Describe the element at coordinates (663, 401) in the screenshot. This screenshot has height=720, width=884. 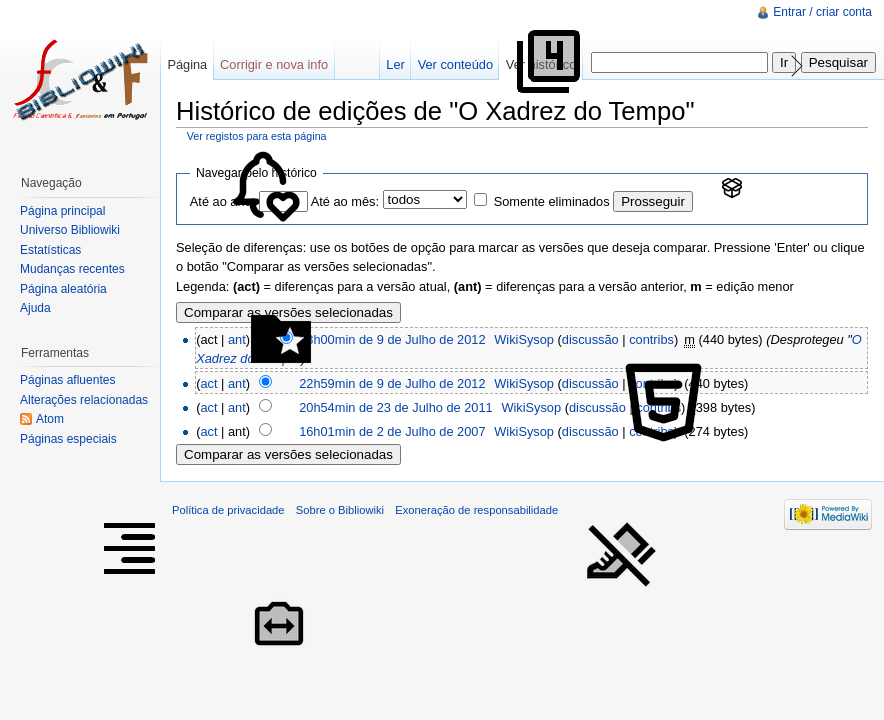
I see `indicates html5 web technology or markup` at that location.